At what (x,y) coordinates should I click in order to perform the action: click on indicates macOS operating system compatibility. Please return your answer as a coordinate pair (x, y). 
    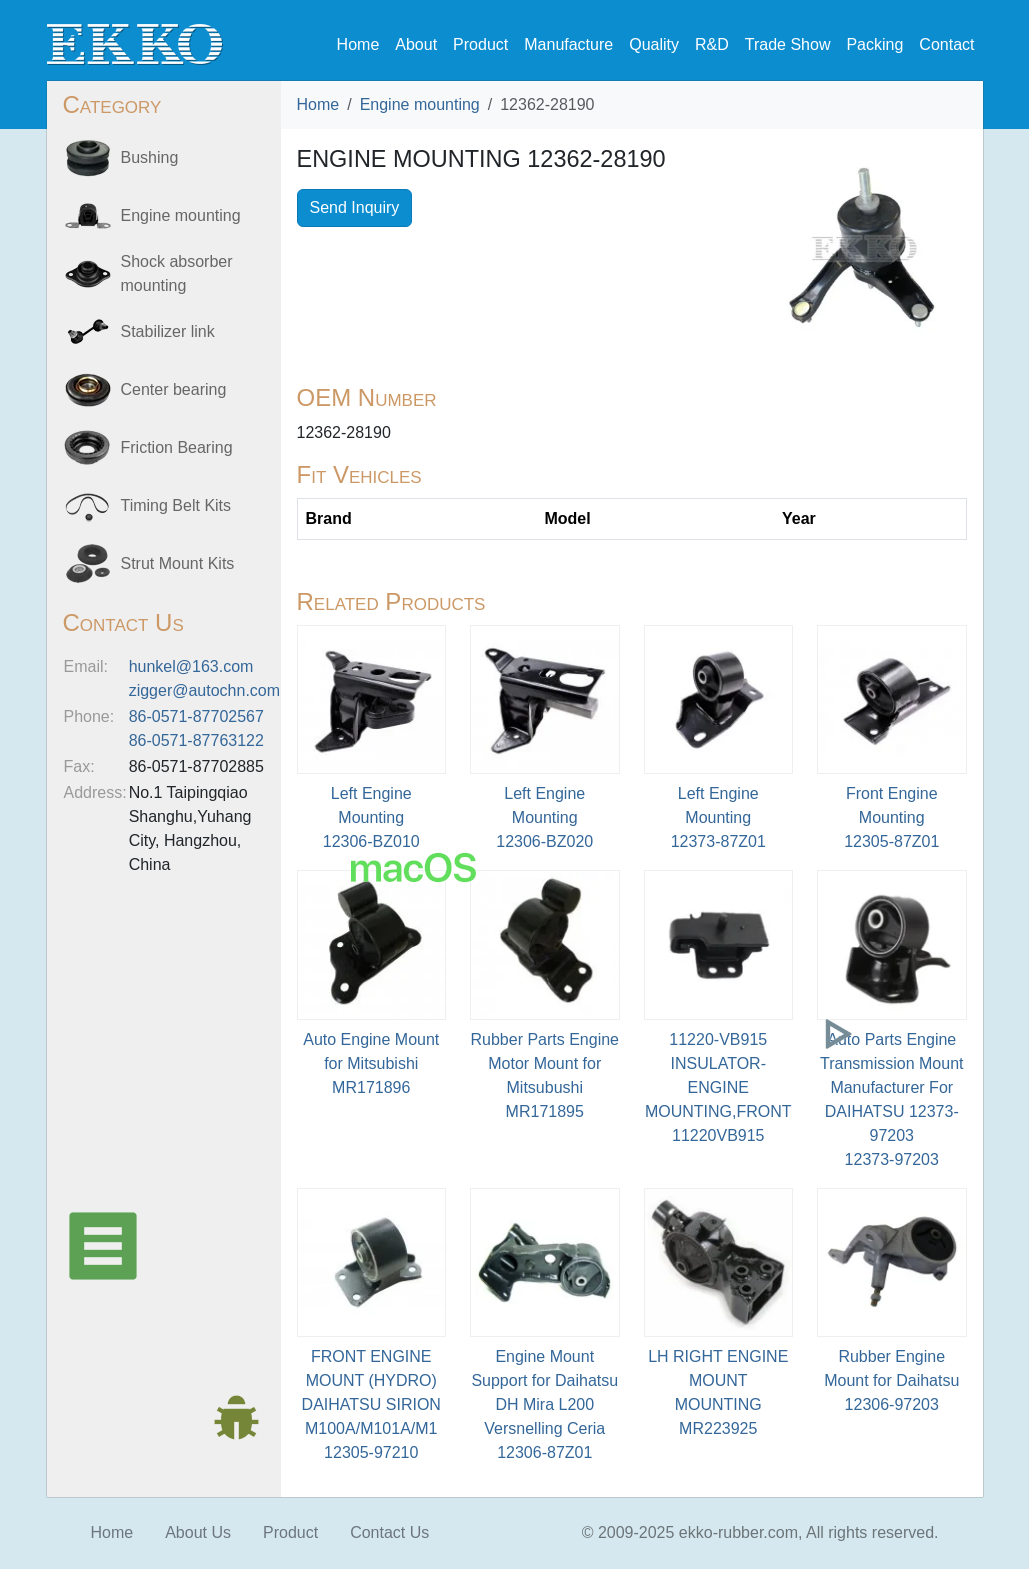
    Looking at the image, I should click on (413, 867).